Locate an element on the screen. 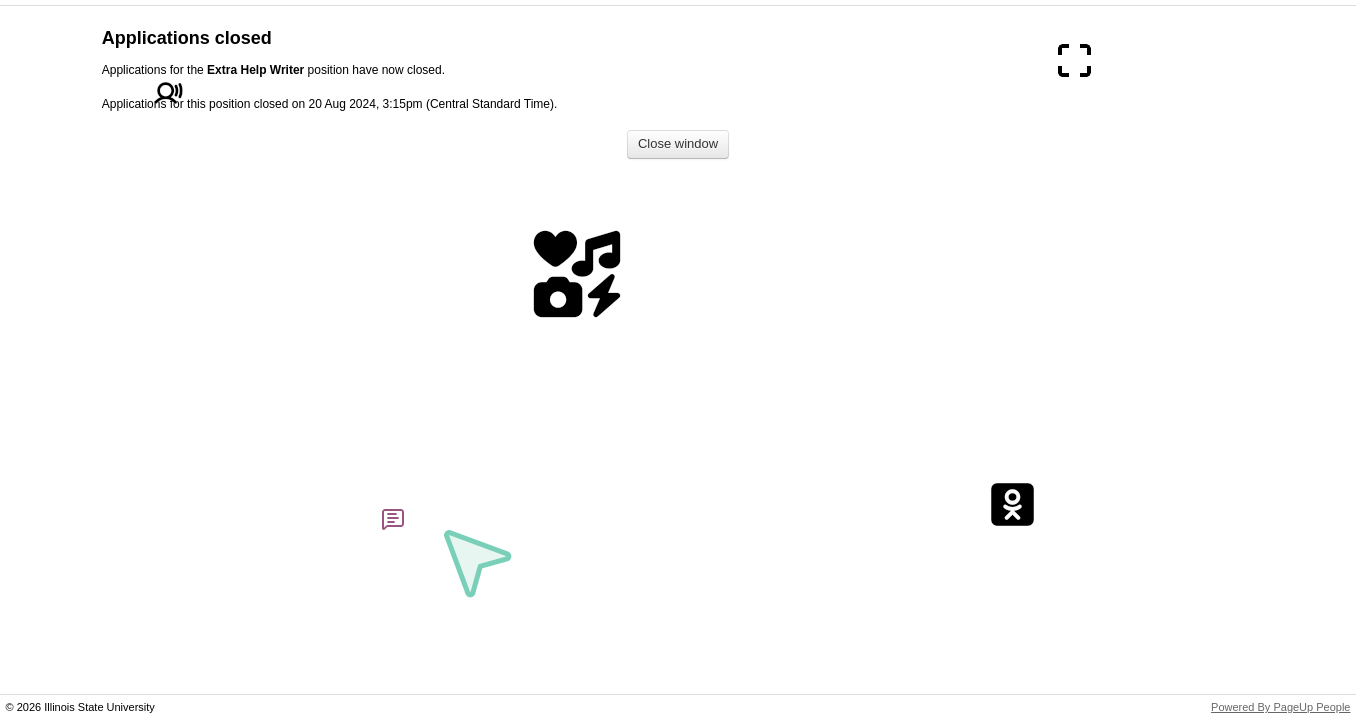 Image resolution: width=1356 pixels, height=720 pixels. scan a QR code or barcode is located at coordinates (1074, 60).